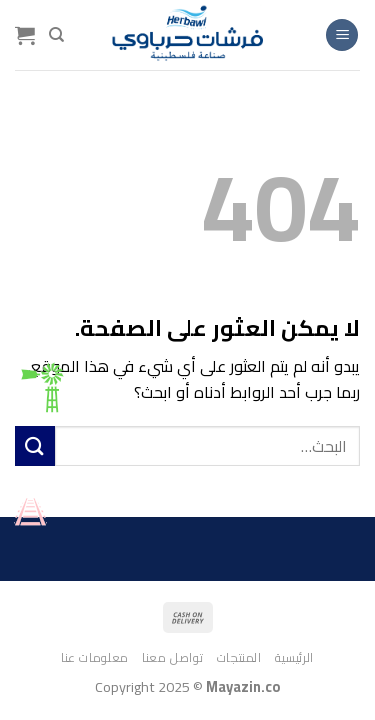  Describe the element at coordinates (30, 509) in the screenshot. I see `access train or railway transportation options` at that location.